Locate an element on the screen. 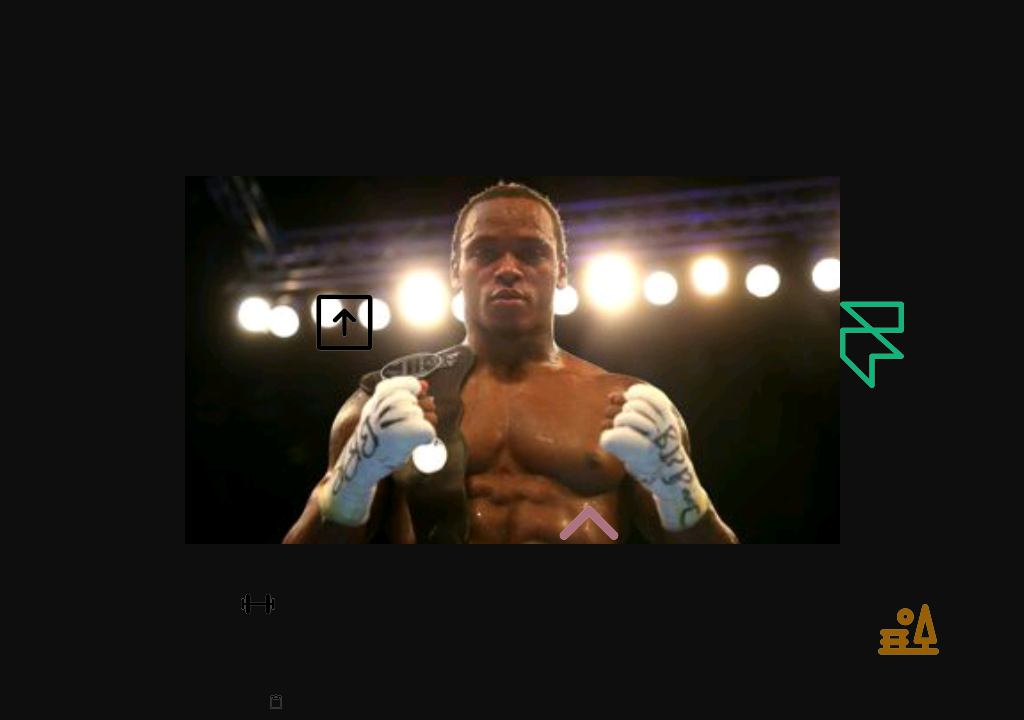 The image size is (1024, 720). collapse an expanded section is located at coordinates (589, 523).